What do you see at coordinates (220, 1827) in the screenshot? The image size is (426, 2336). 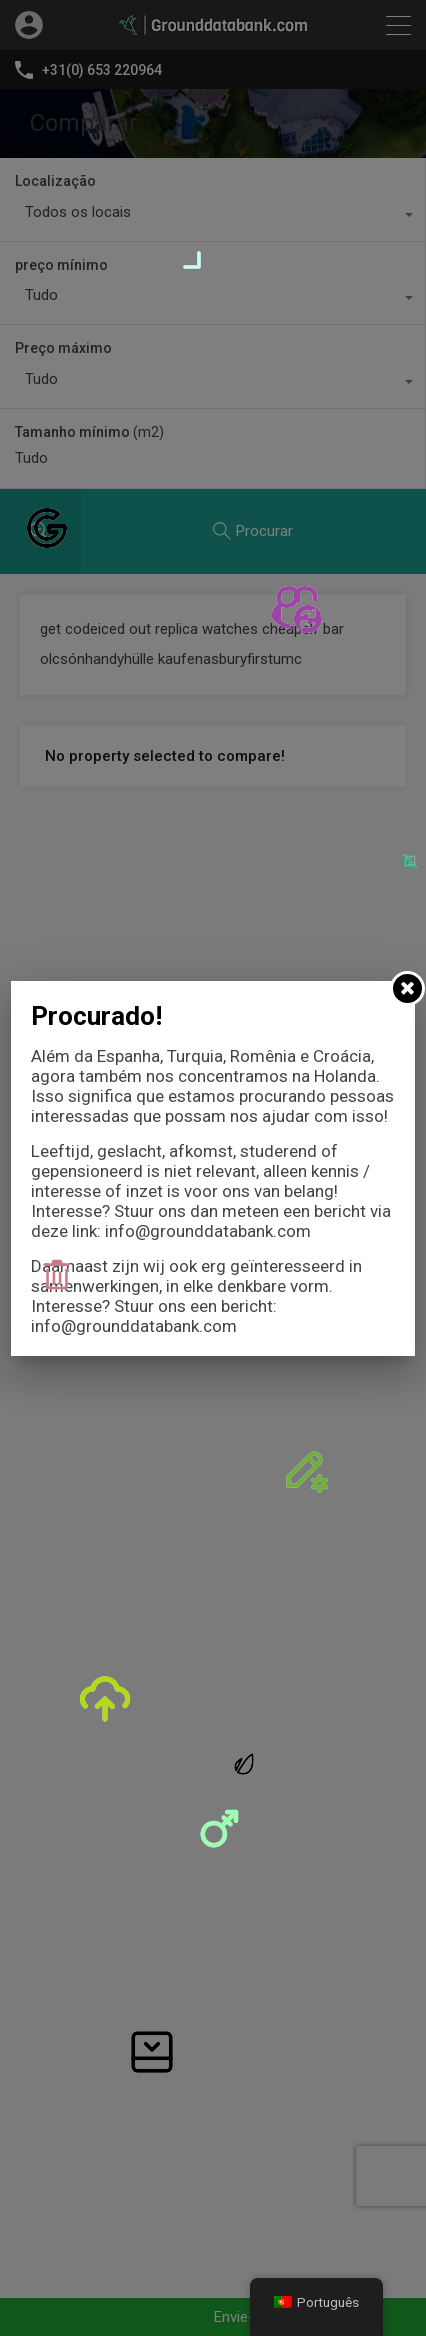 I see `indicates androgynous or non-binary gender identity` at bounding box center [220, 1827].